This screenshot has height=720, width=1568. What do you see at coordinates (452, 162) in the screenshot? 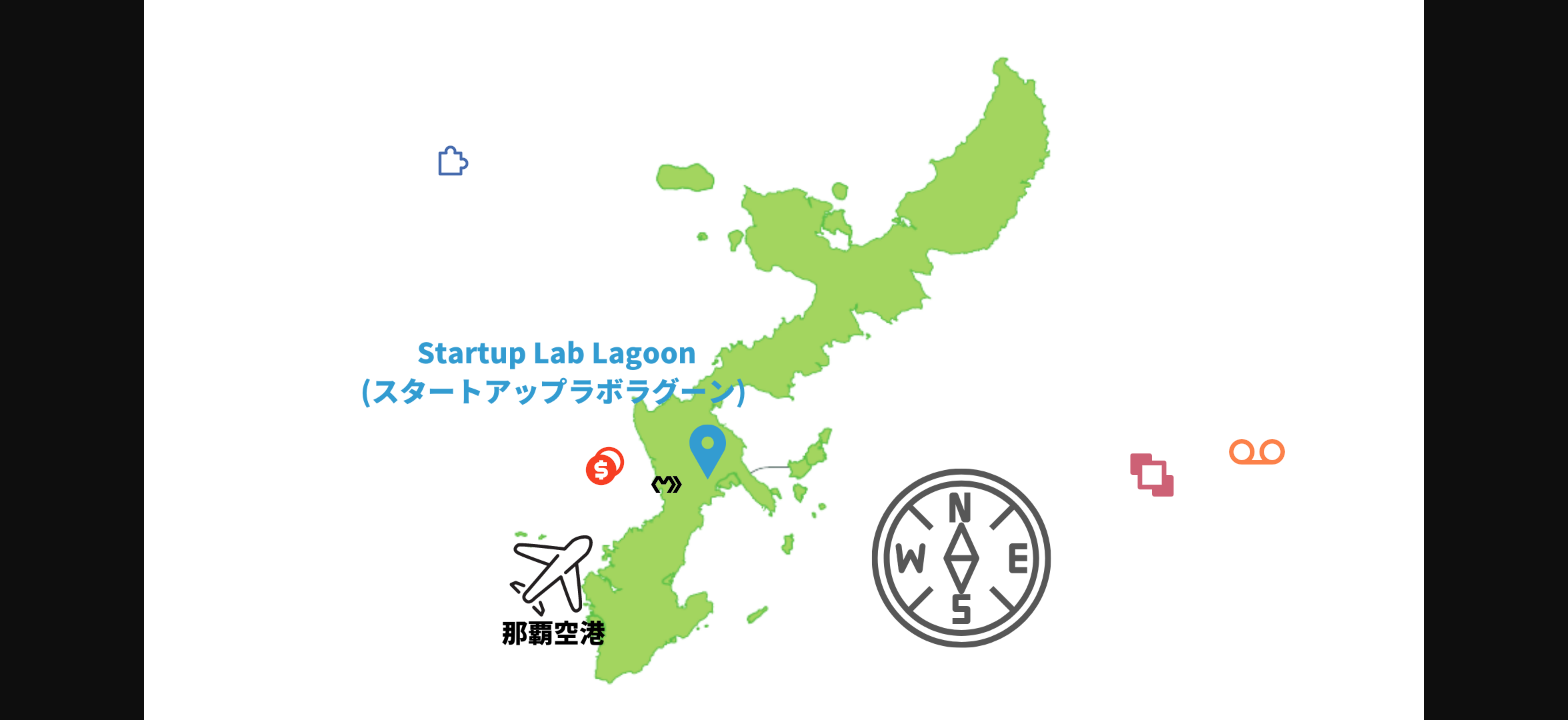
I see `access plugins or extensions` at bounding box center [452, 162].